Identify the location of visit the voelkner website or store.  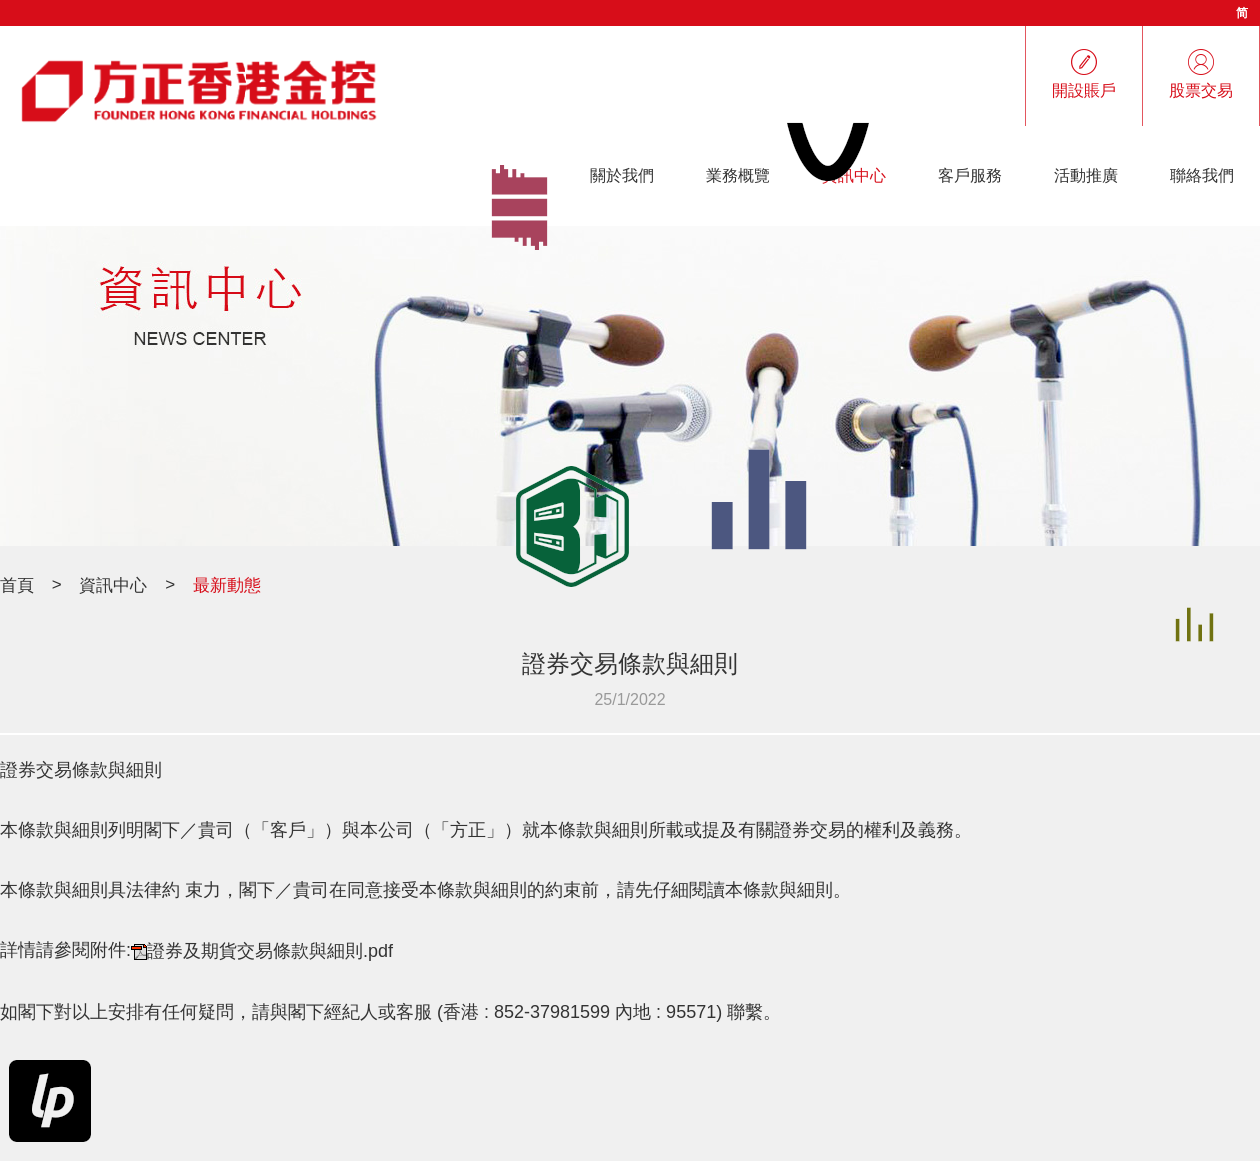
(828, 152).